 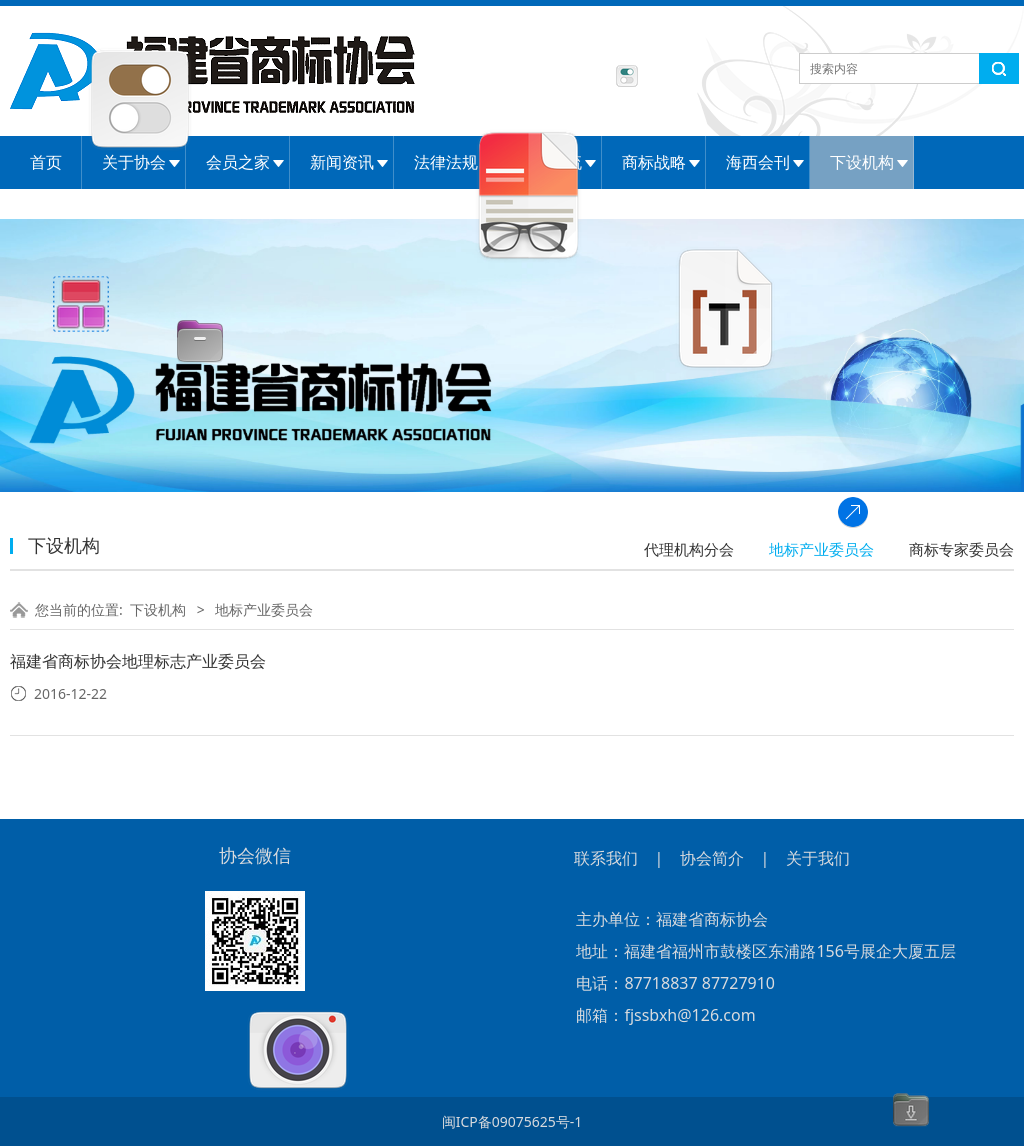 What do you see at coordinates (81, 304) in the screenshot?
I see `select all items in the current view` at bounding box center [81, 304].